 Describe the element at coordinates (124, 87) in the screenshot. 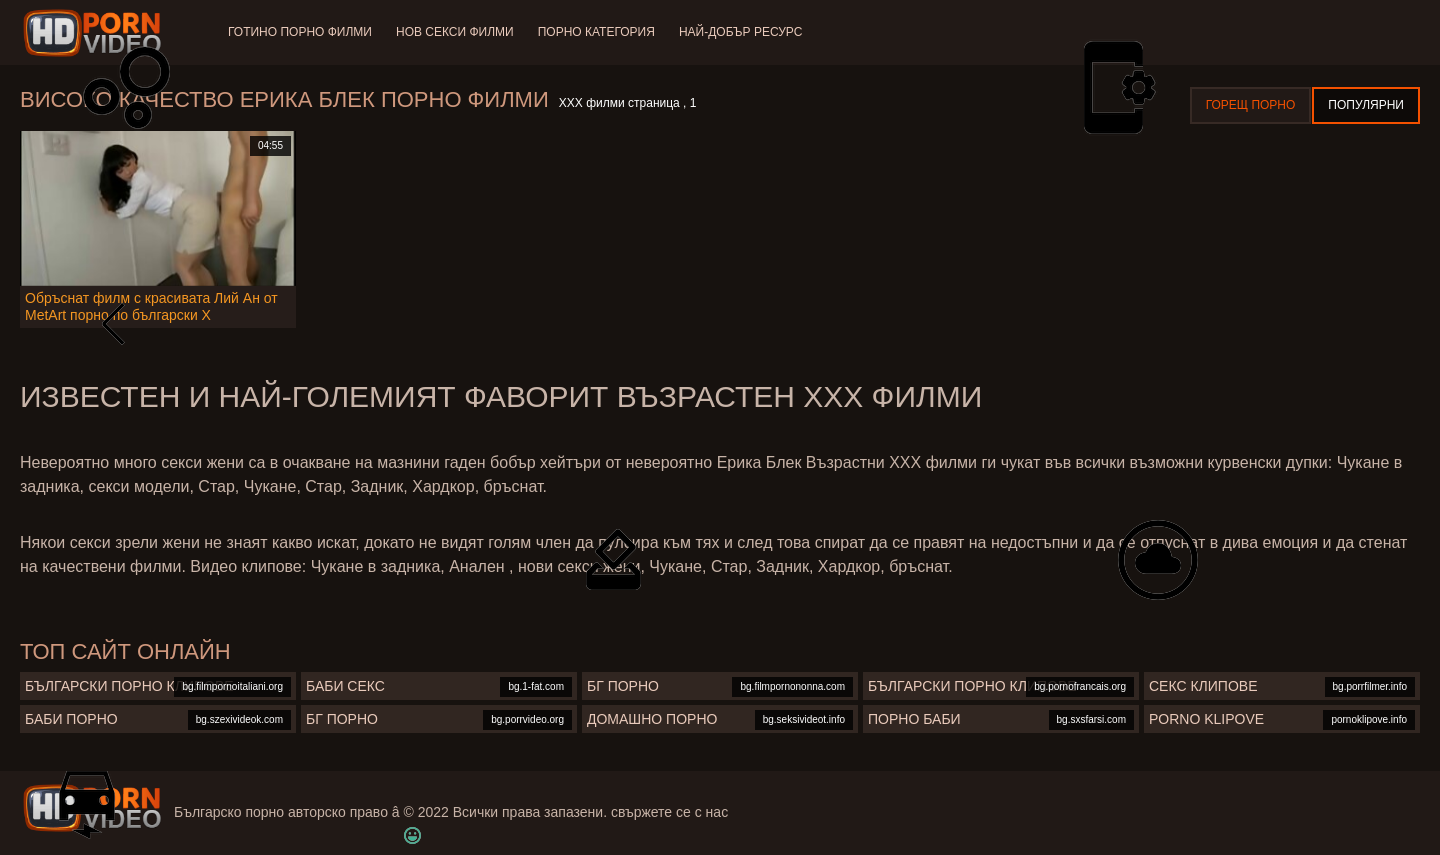

I see `view bubble chart visualization` at that location.